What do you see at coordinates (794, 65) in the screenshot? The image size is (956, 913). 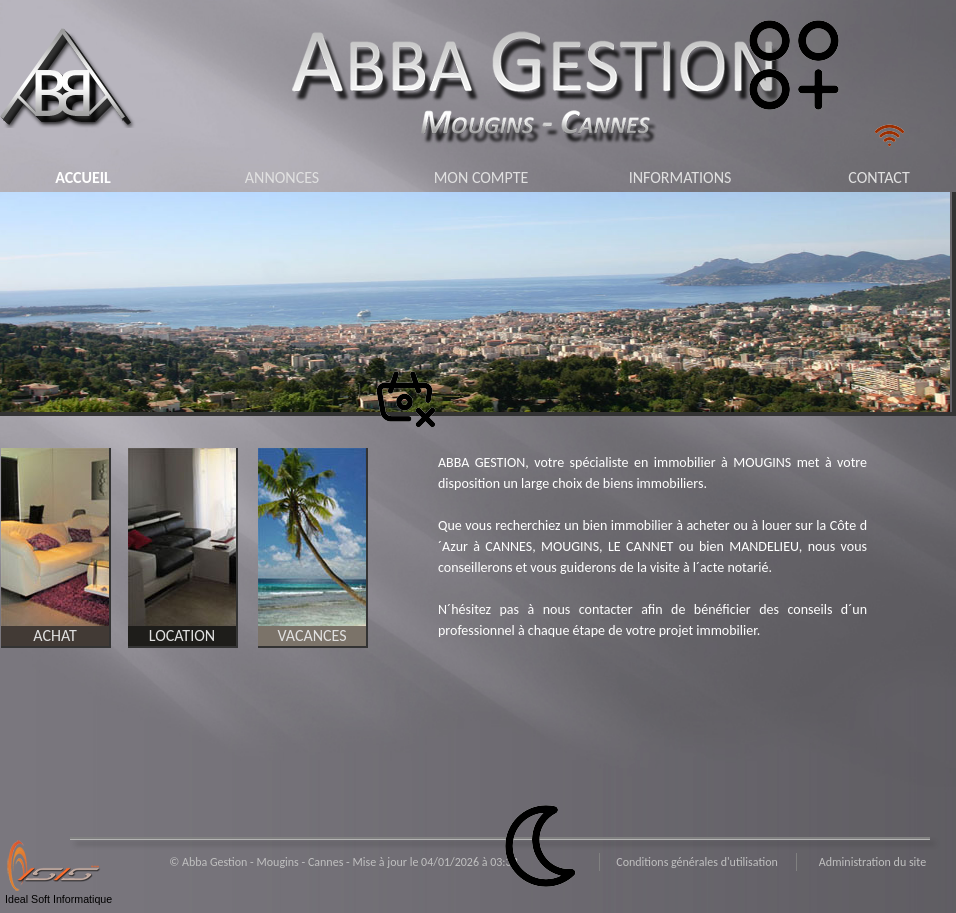 I see `add a new item to a collection` at bounding box center [794, 65].